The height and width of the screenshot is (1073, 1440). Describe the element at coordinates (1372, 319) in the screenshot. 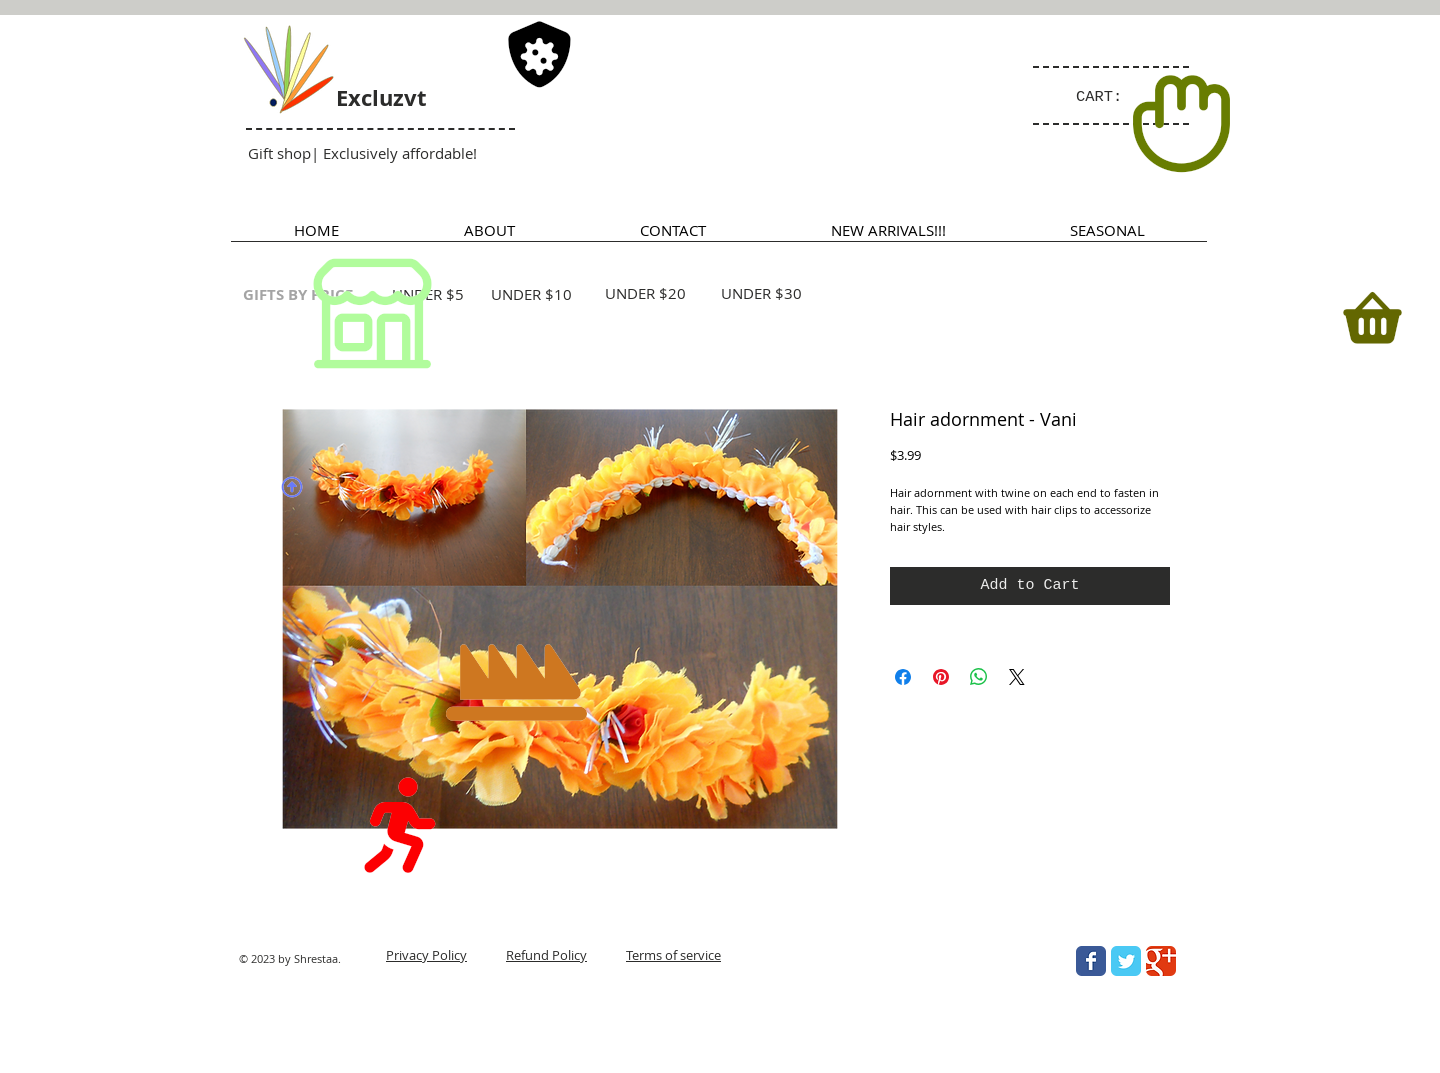

I see `view your shopping basket` at that location.